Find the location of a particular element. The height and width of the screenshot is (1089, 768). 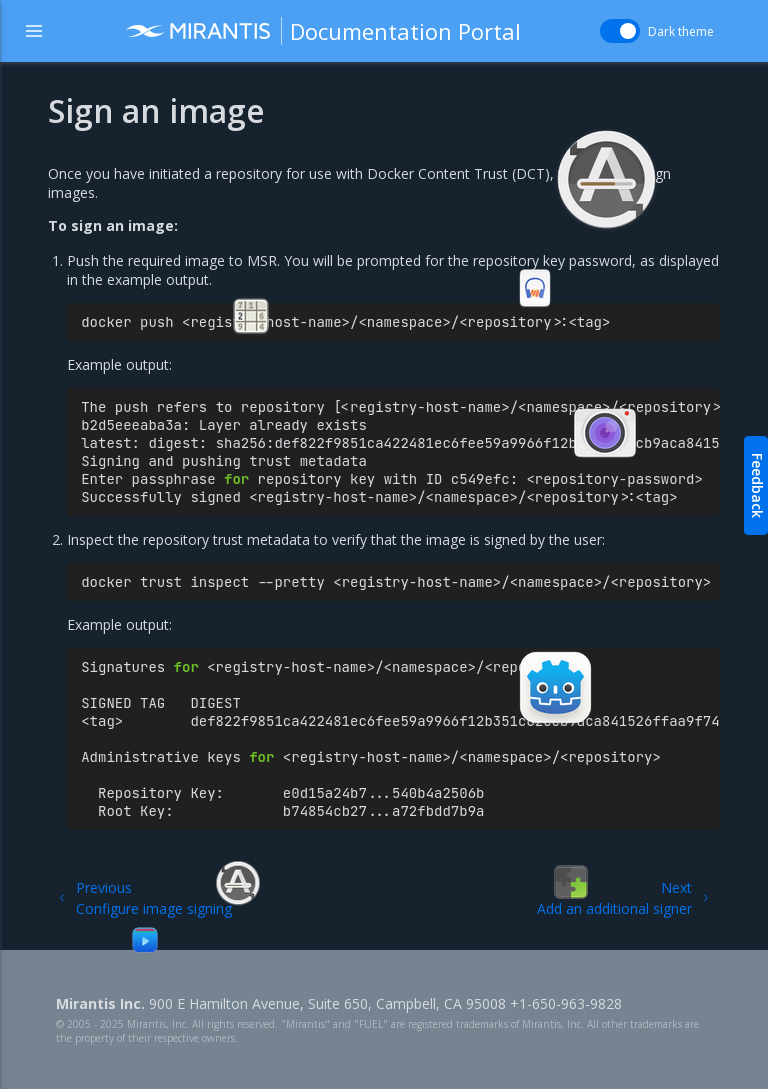

open sudoku puzzle game is located at coordinates (251, 316).